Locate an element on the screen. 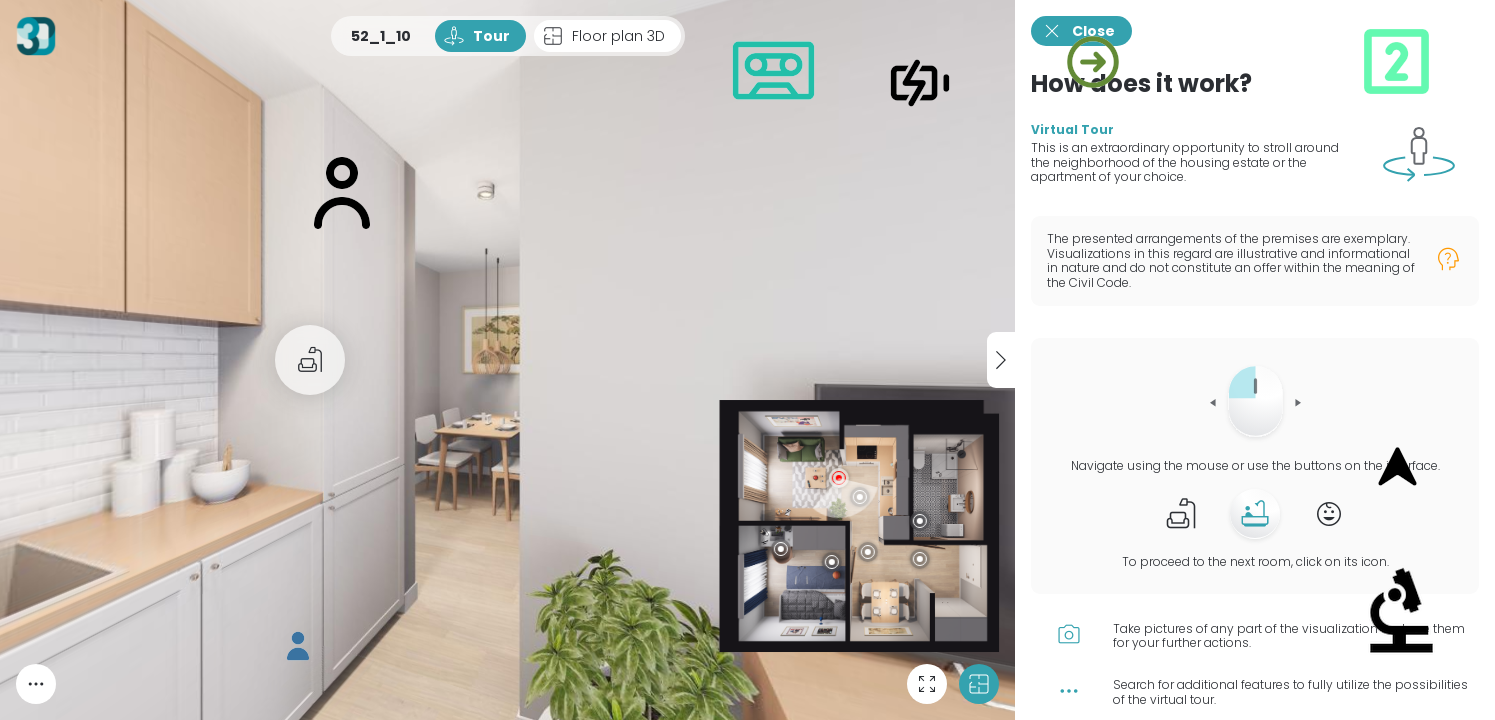 The image size is (1495, 720). view device charging status is located at coordinates (920, 83).